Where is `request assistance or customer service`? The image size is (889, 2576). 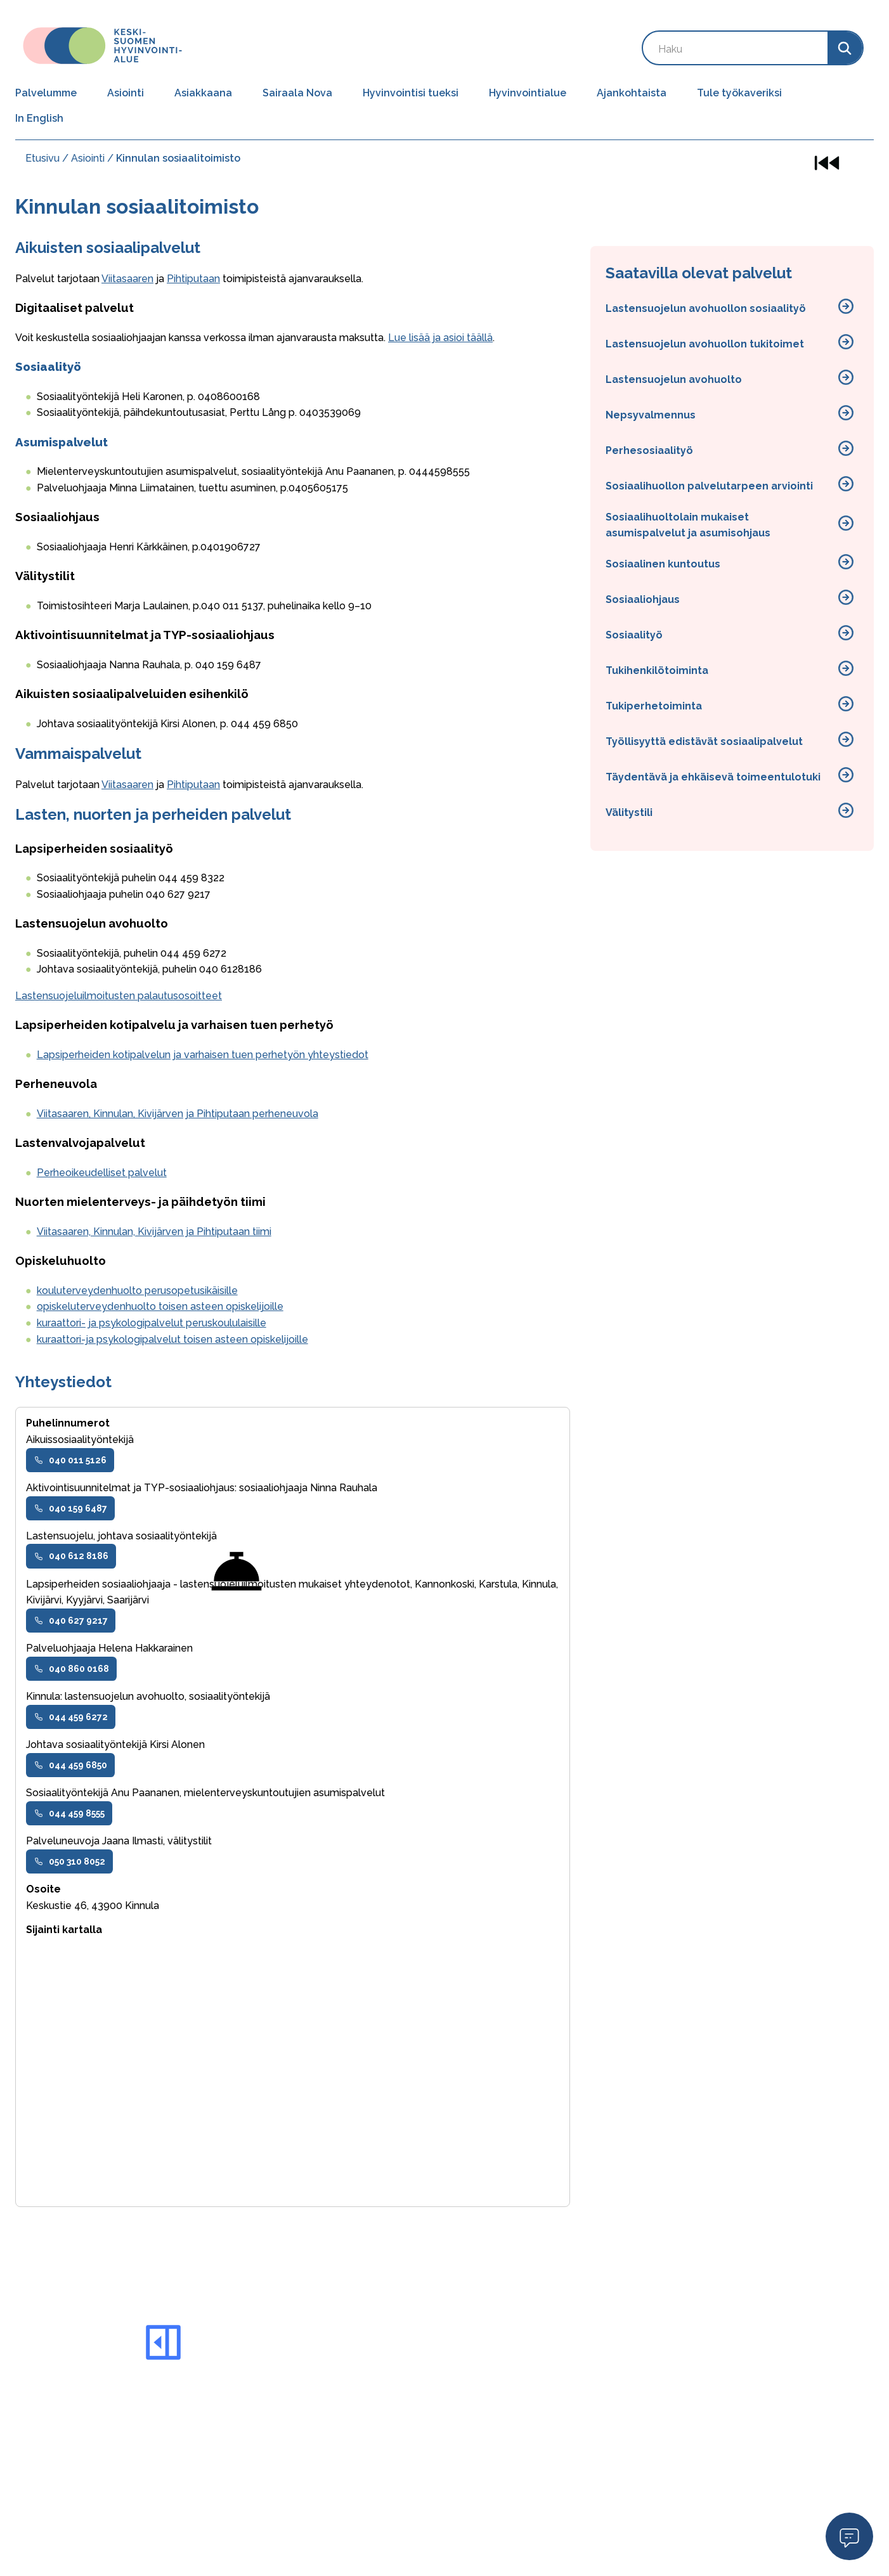
request assistance or customer service is located at coordinates (237, 1572).